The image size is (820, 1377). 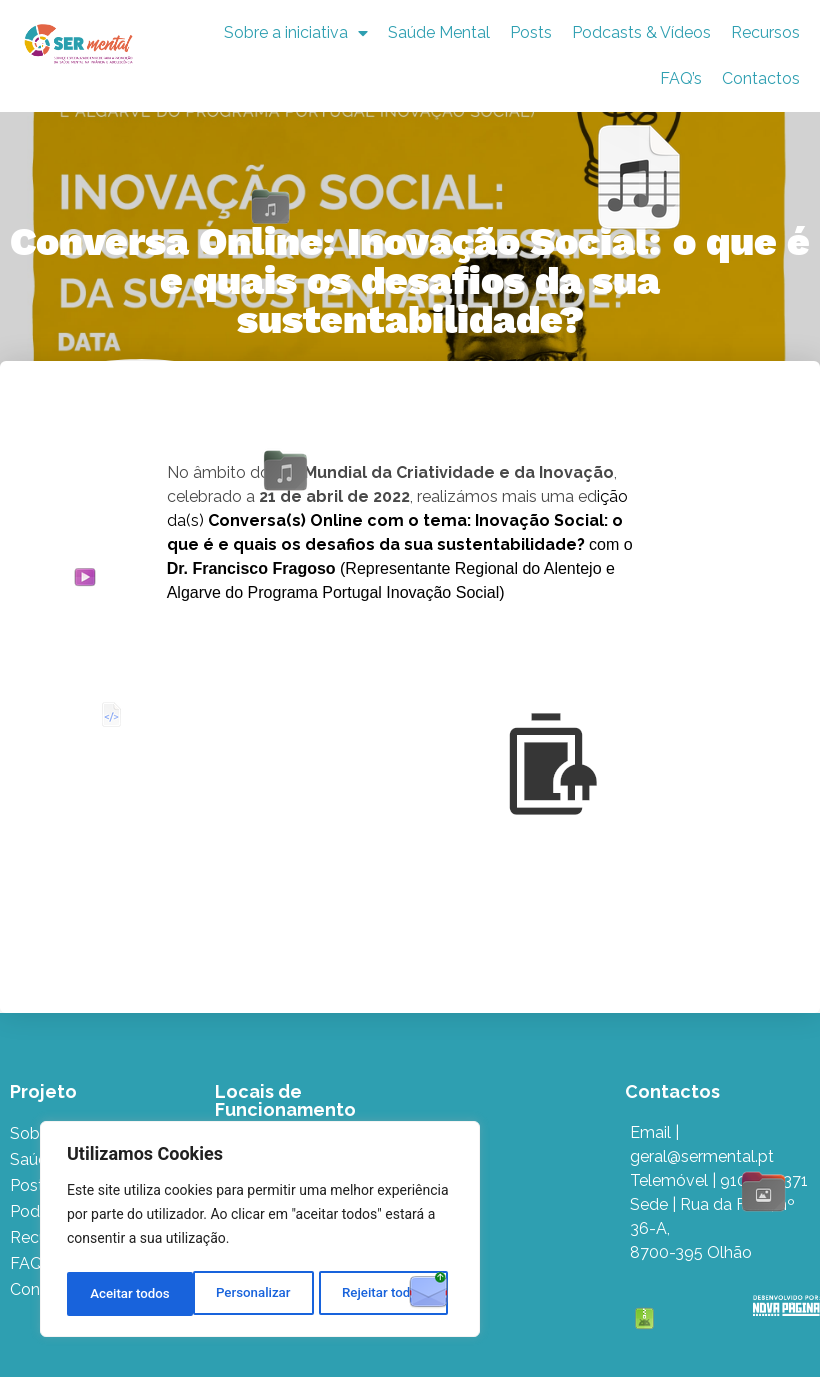 What do you see at coordinates (85, 577) in the screenshot?
I see `open the videos or media player app` at bounding box center [85, 577].